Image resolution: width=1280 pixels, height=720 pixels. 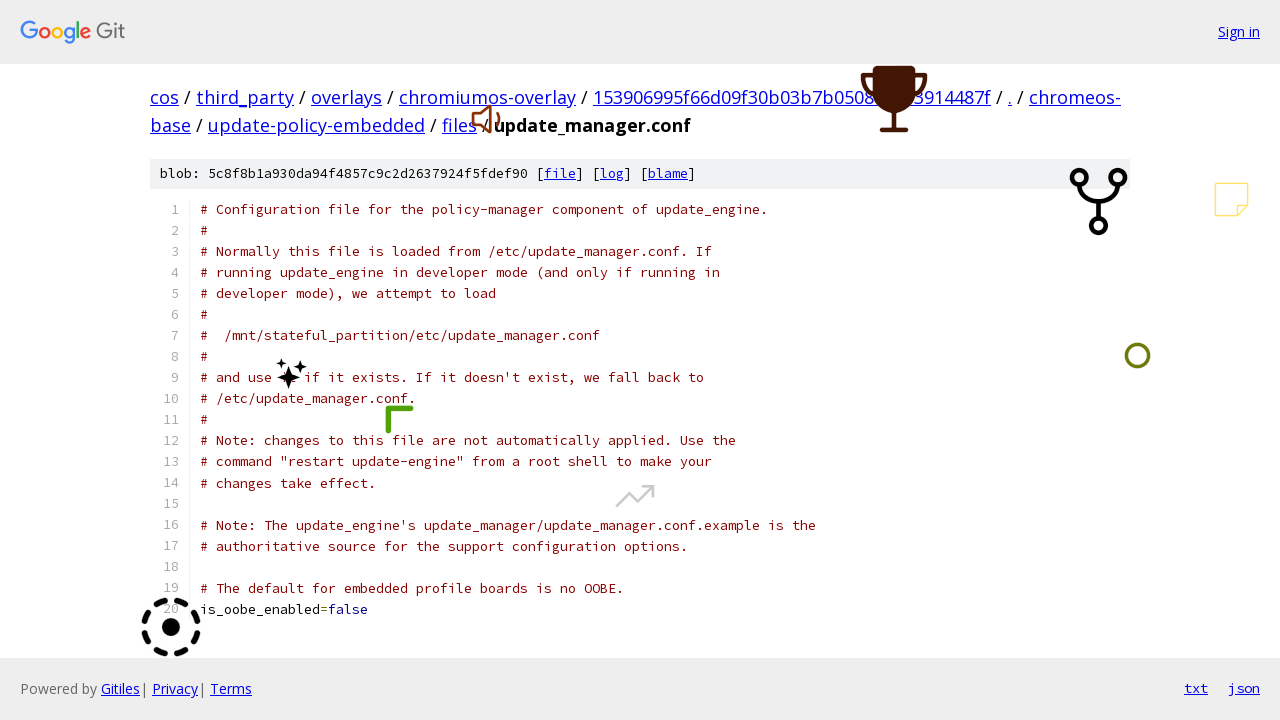 What do you see at coordinates (171, 627) in the screenshot?
I see `apply tilt-shift blur effect to photo` at bounding box center [171, 627].